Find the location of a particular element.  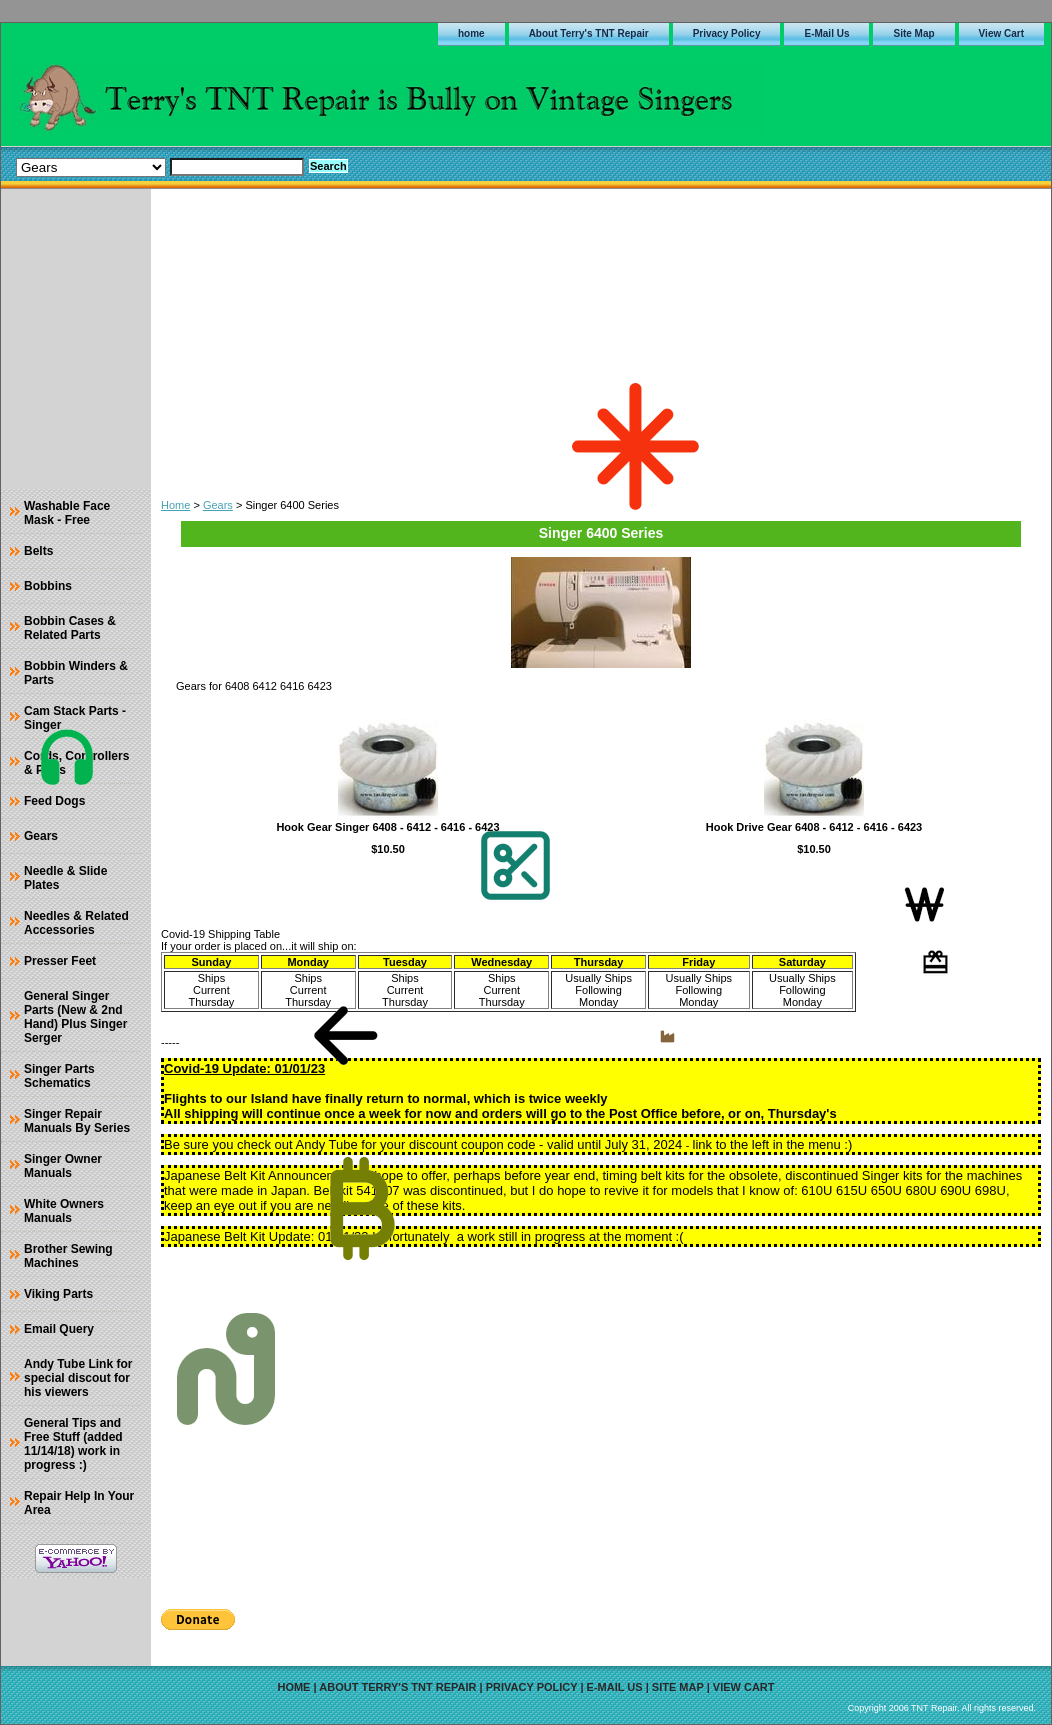

redeem a gift card or promo code is located at coordinates (935, 962).